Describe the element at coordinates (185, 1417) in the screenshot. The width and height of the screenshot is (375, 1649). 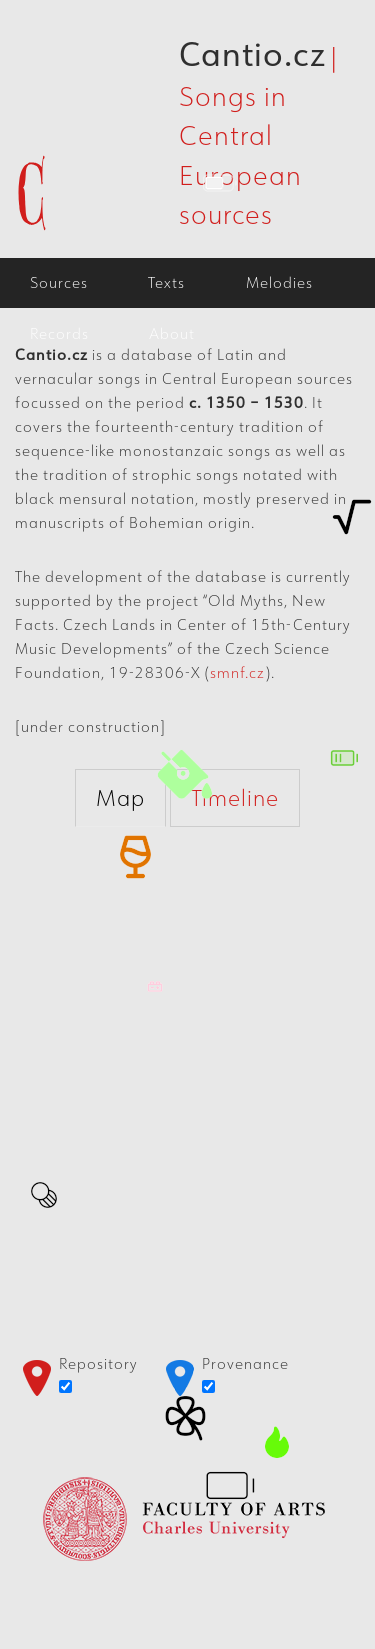
I see `indicates a lucky or bonus reward` at that location.